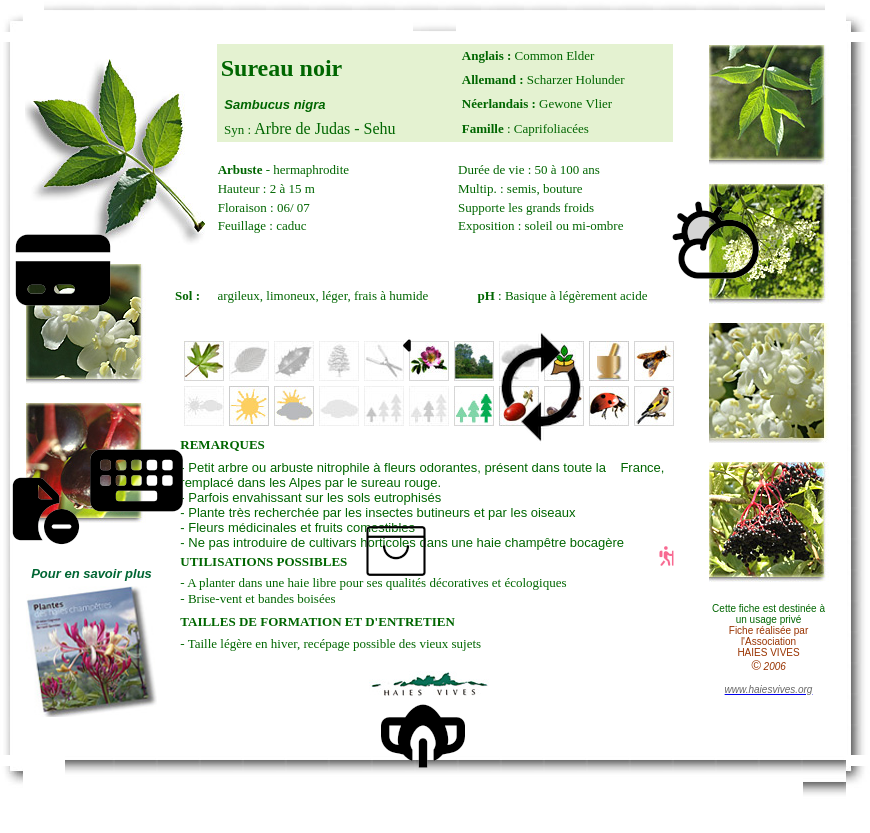 The height and width of the screenshot is (833, 870). Describe the element at coordinates (407, 345) in the screenshot. I see `navigate to the previous item or screen` at that location.